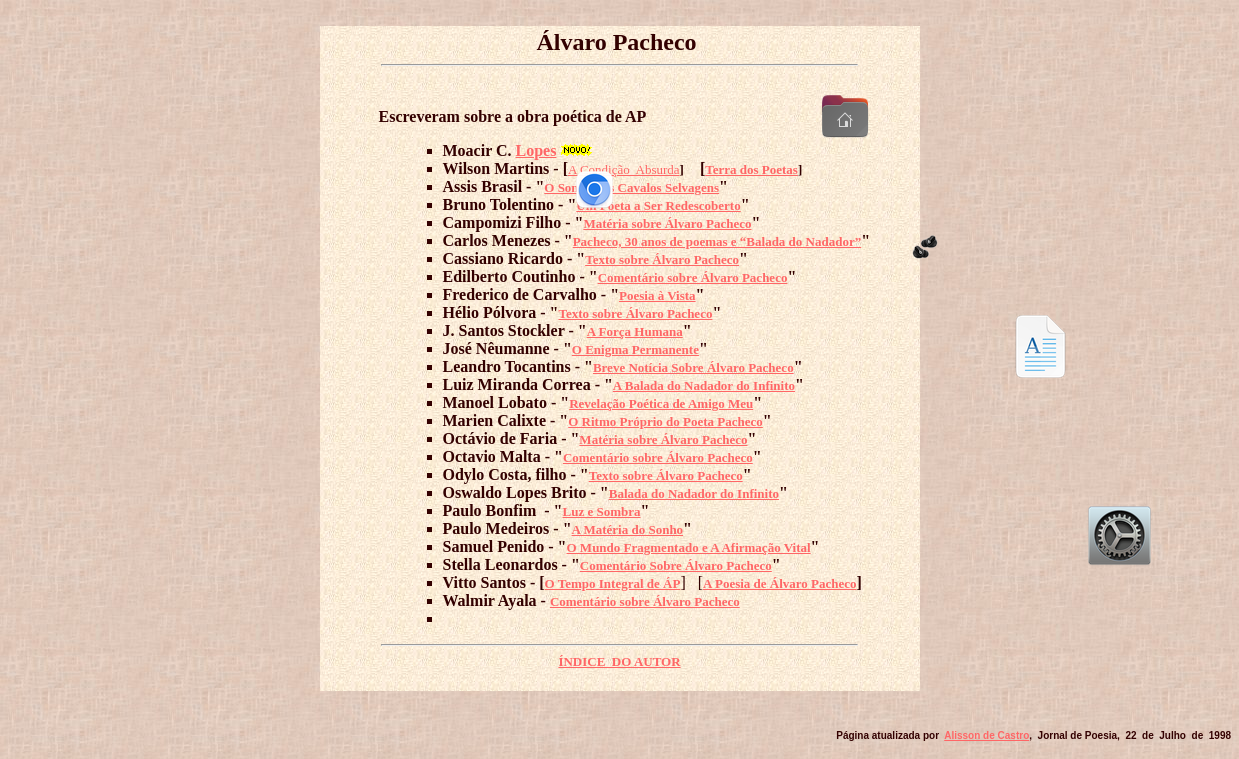  Describe the element at coordinates (845, 116) in the screenshot. I see `access your home folder` at that location.